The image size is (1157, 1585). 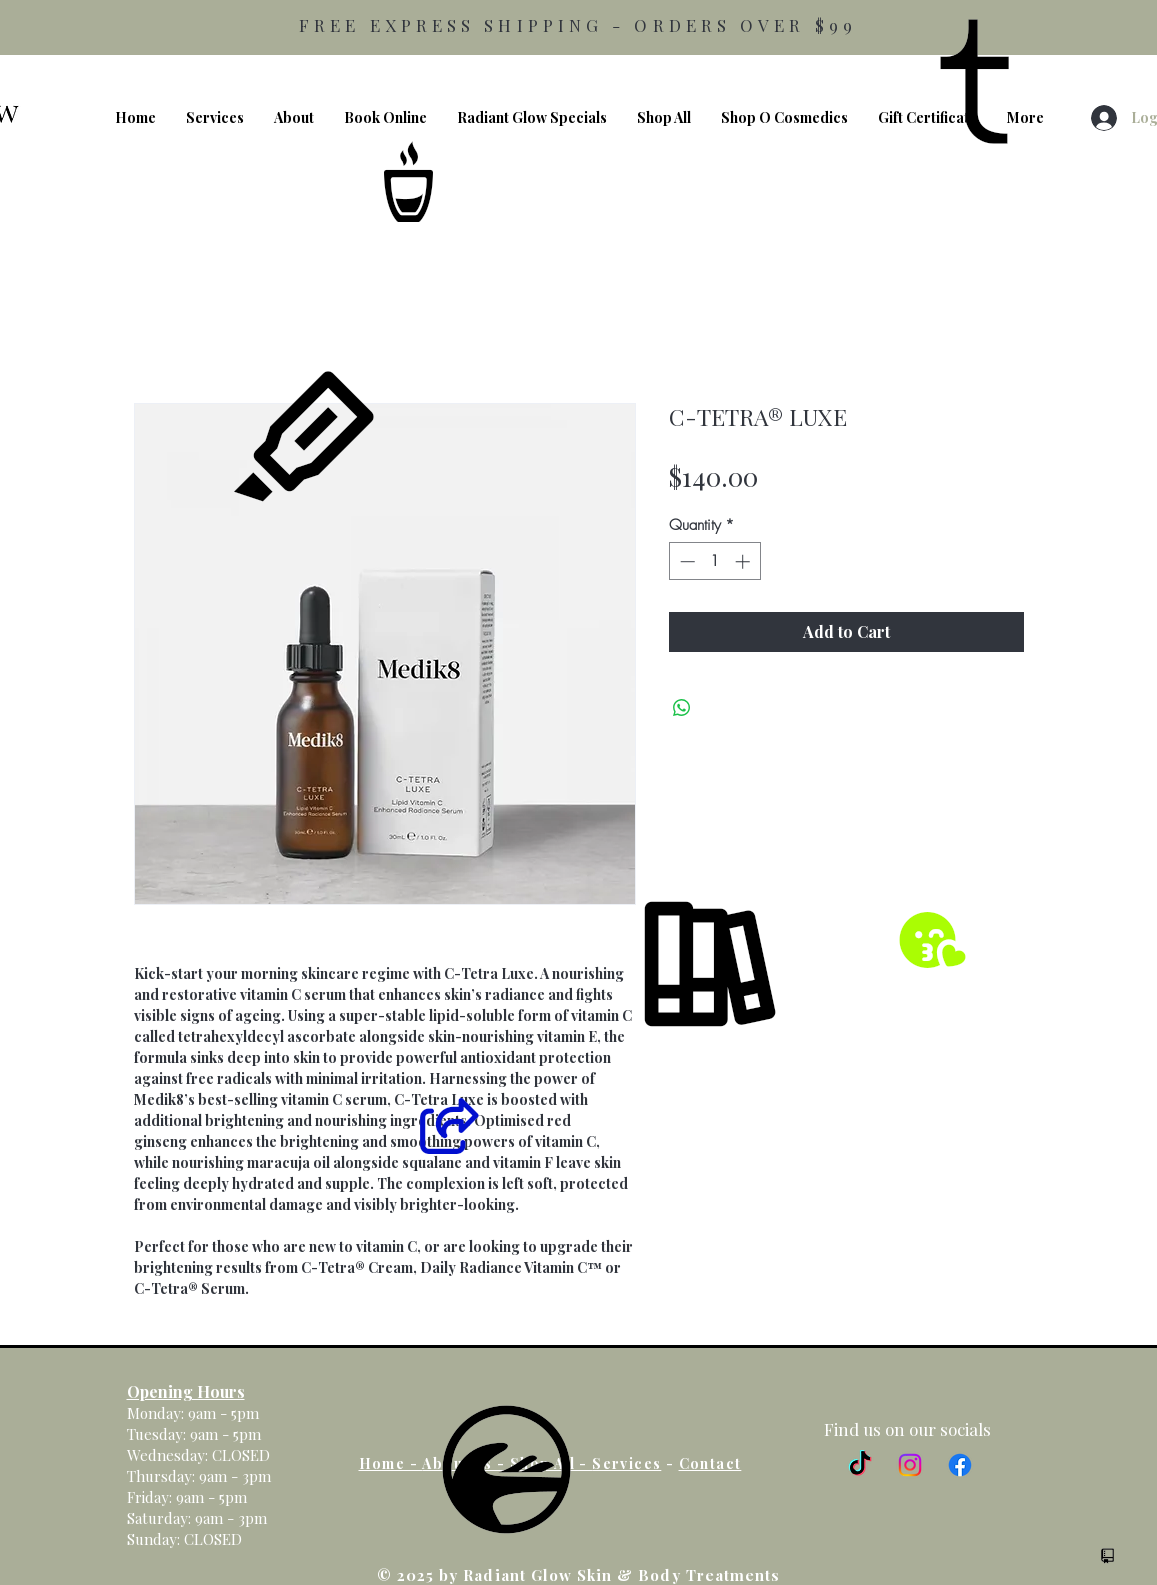 What do you see at coordinates (306, 439) in the screenshot?
I see `highlight or mark up text` at bounding box center [306, 439].